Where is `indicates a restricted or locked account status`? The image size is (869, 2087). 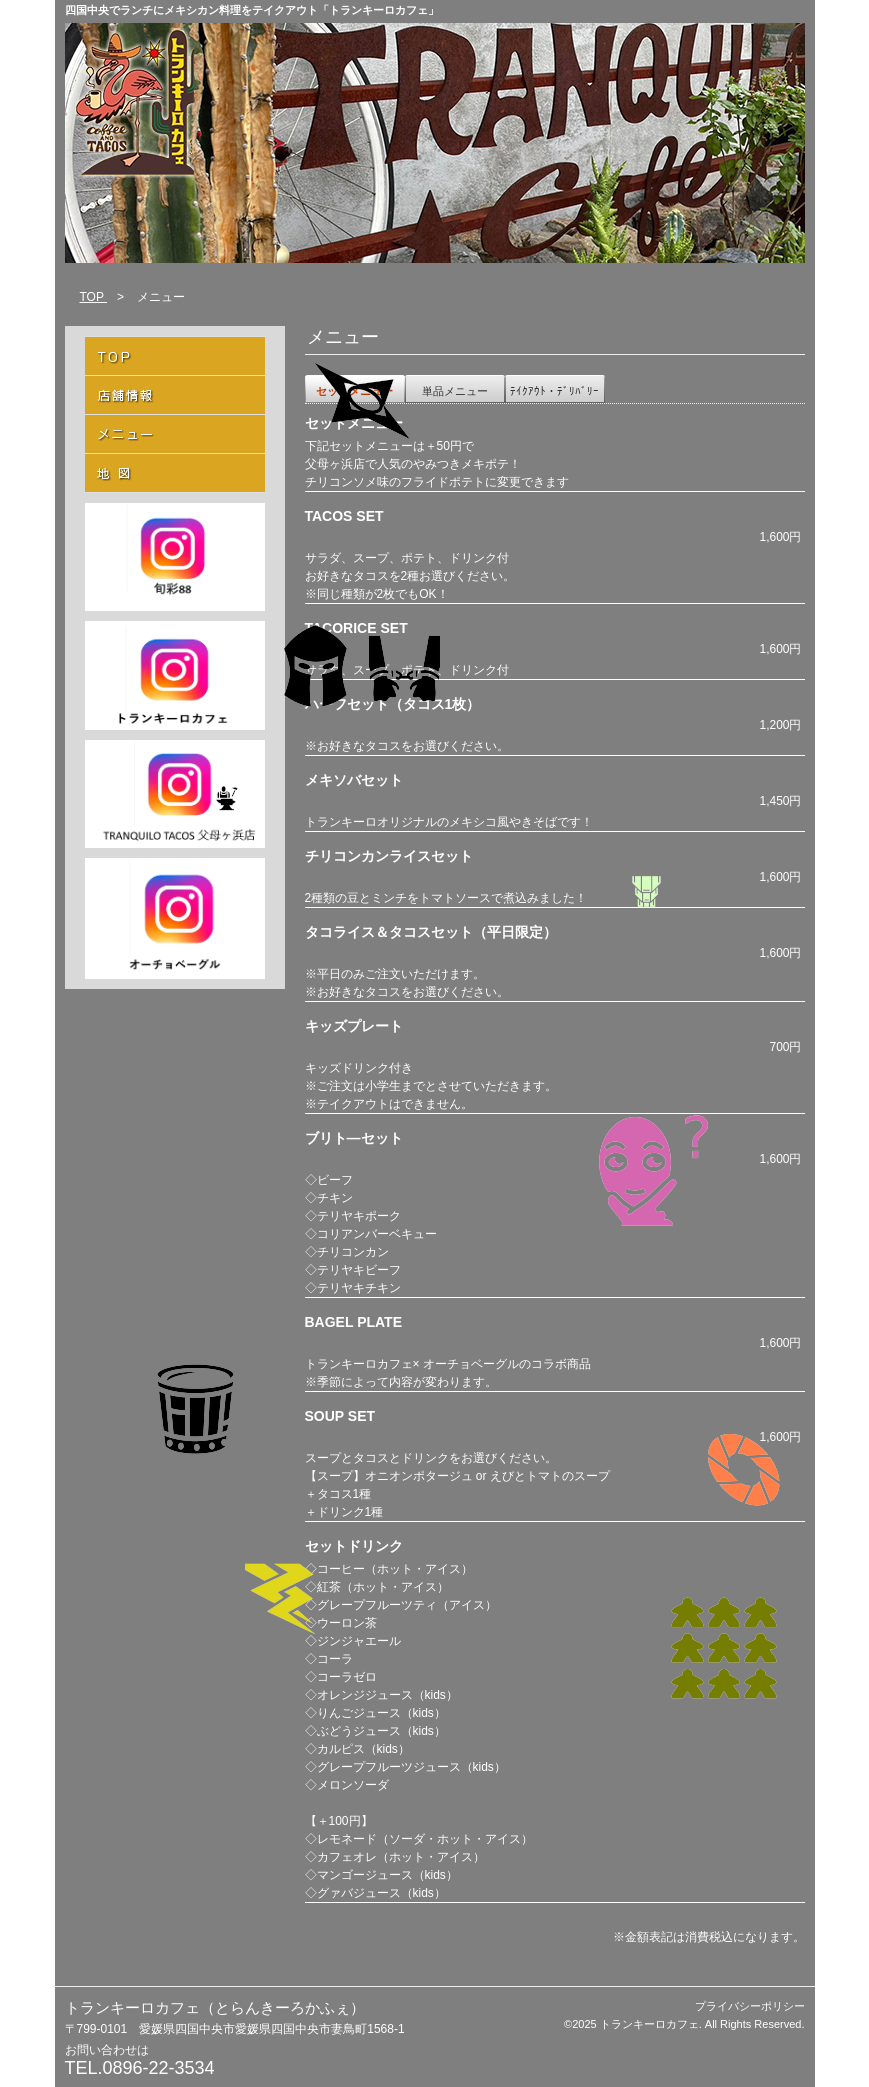 indicates a restricted or locked account status is located at coordinates (404, 671).